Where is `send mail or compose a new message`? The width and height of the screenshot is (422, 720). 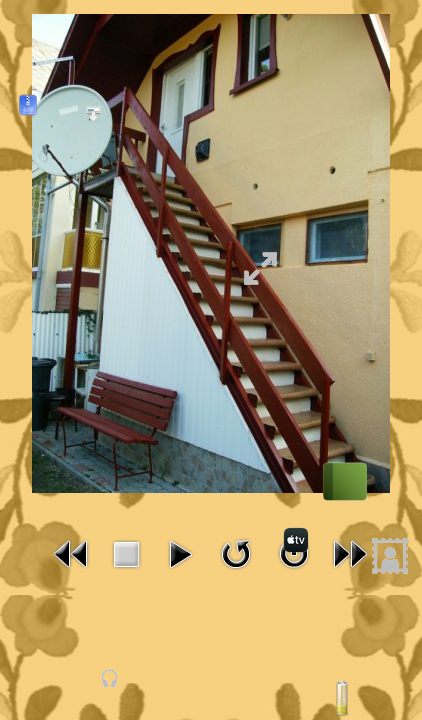 send mail or compose a new message is located at coordinates (389, 557).